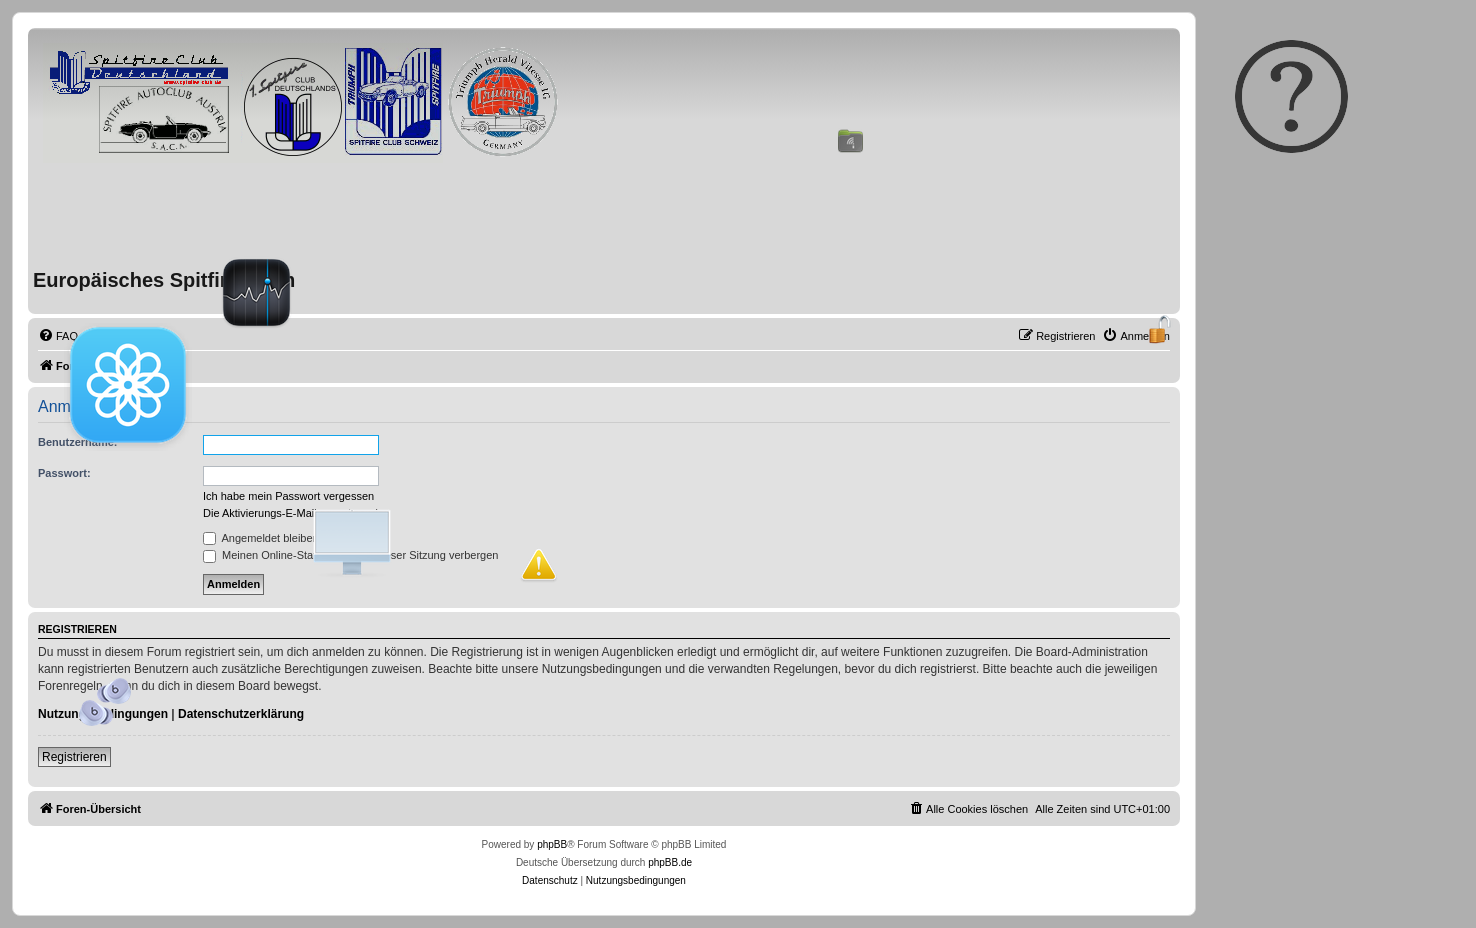 The width and height of the screenshot is (1476, 928). Describe the element at coordinates (256, 292) in the screenshot. I see `open the stocks app to view market data` at that location.